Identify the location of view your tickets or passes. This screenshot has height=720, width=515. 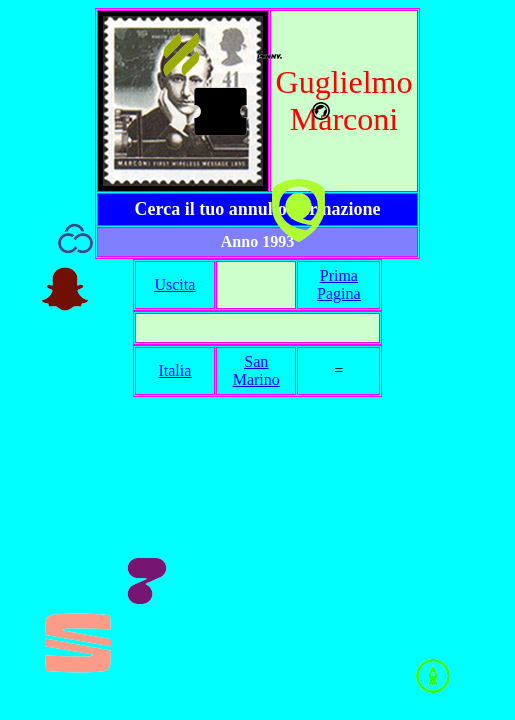
(220, 111).